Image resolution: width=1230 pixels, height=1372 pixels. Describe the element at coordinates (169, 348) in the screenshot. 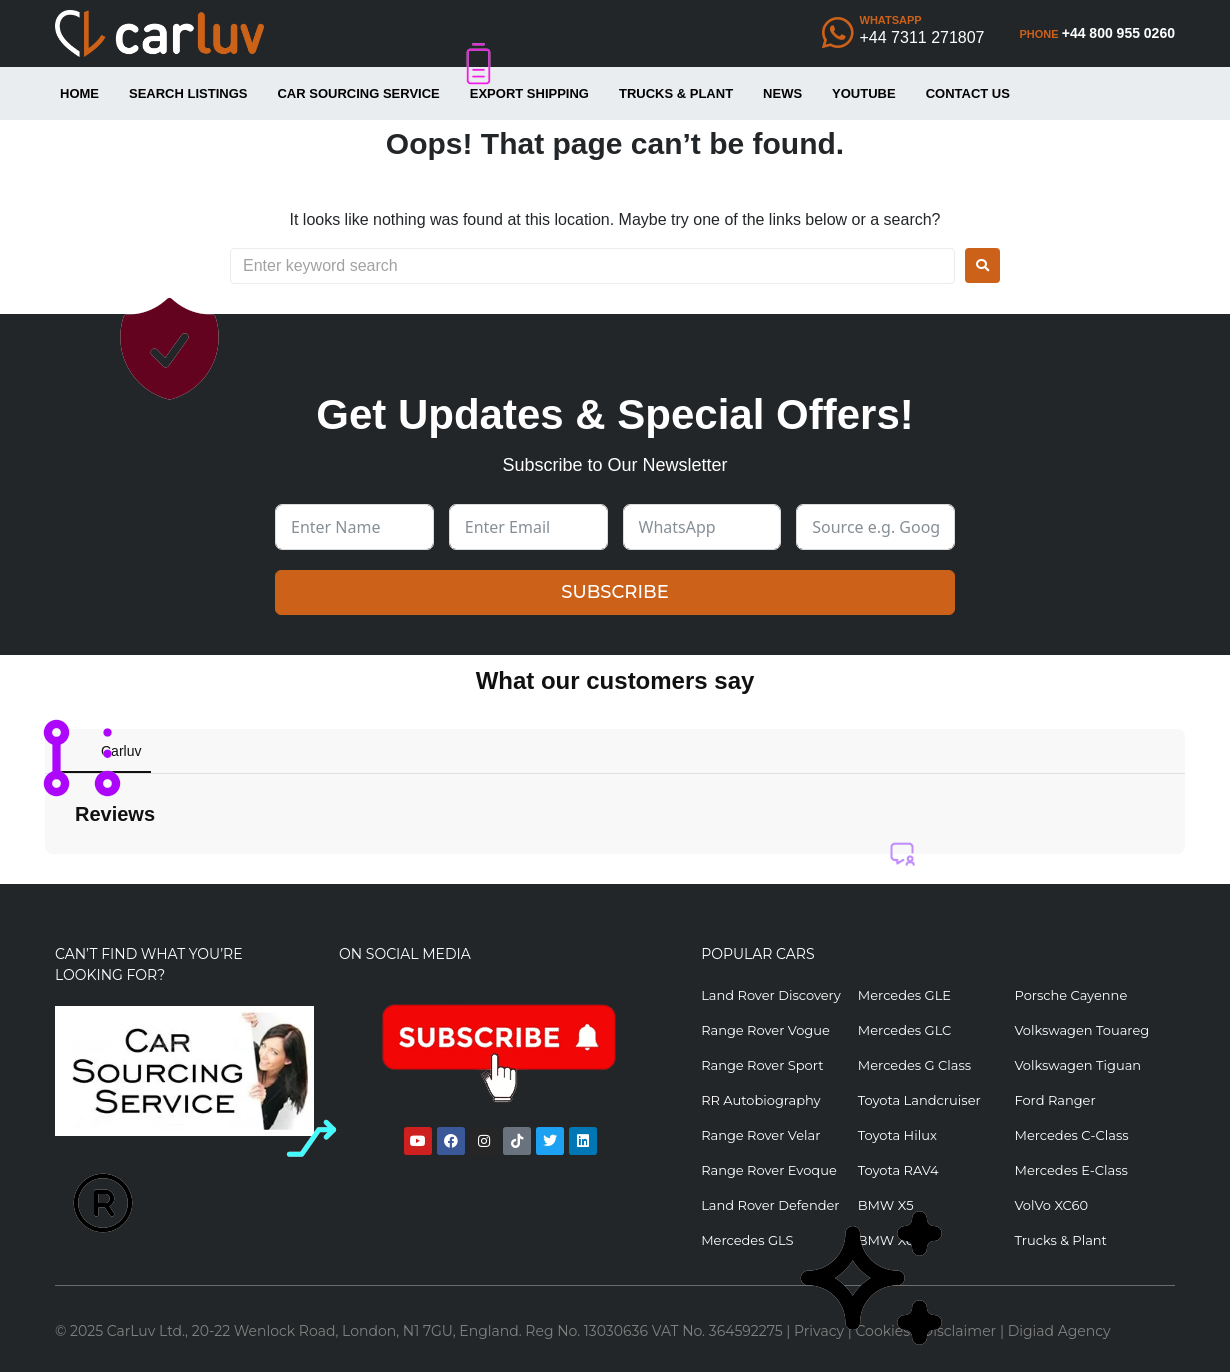

I see `indicates verified or secure status` at that location.